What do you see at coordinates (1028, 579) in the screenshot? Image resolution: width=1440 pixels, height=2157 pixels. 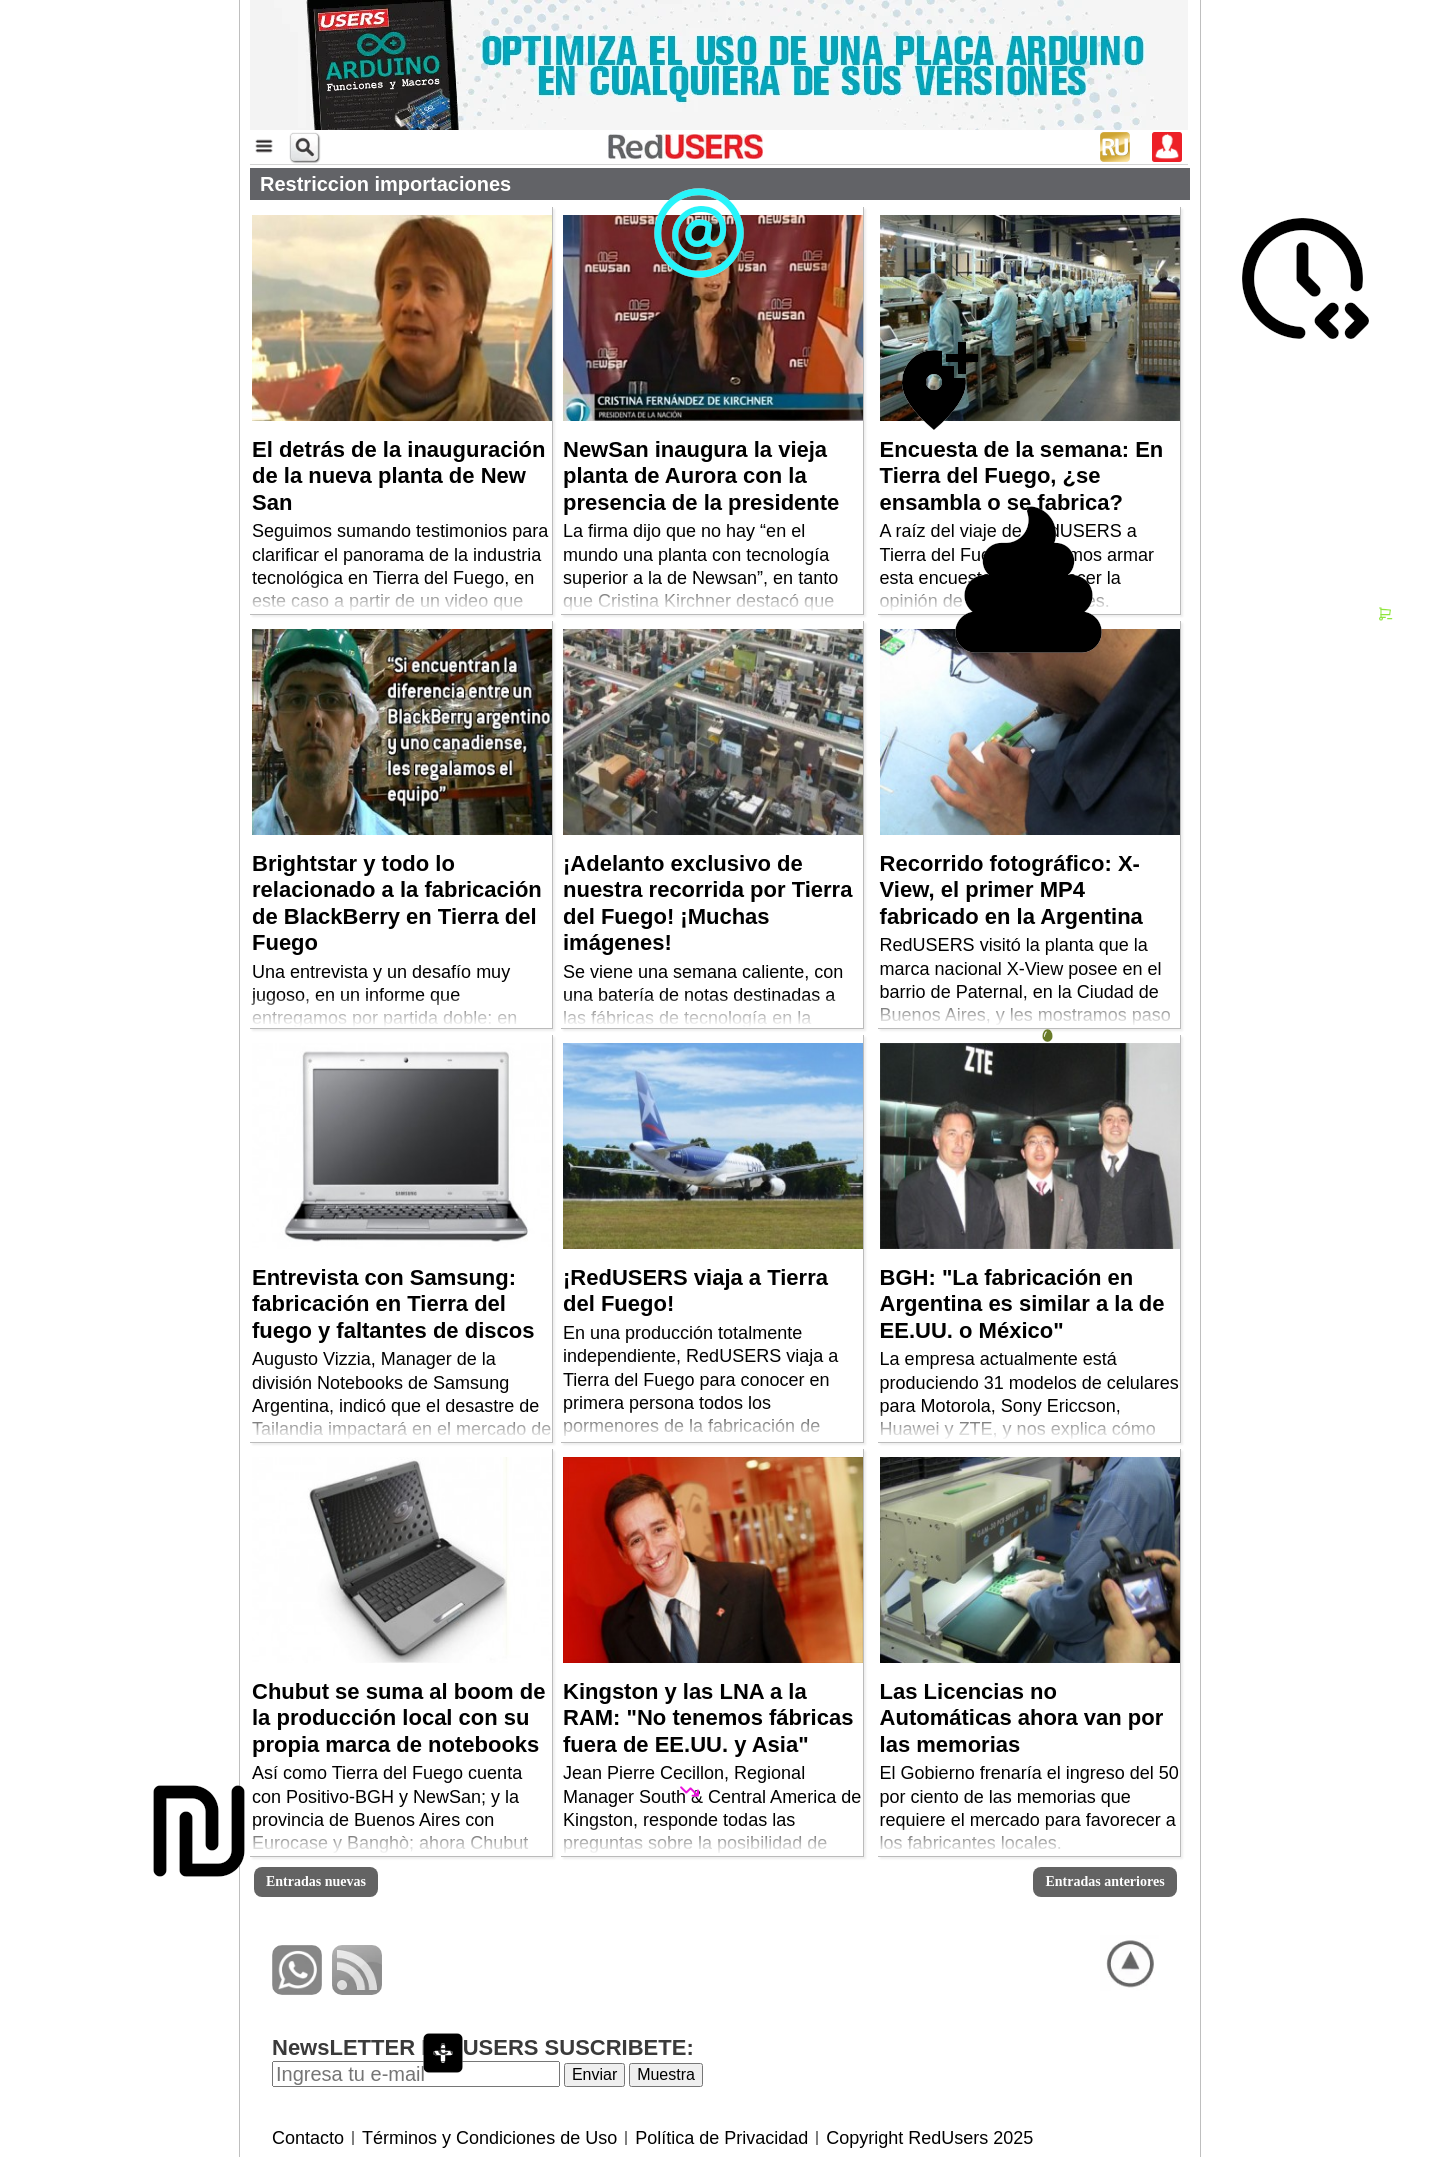 I see `add a poop emoji reaction to a message` at bounding box center [1028, 579].